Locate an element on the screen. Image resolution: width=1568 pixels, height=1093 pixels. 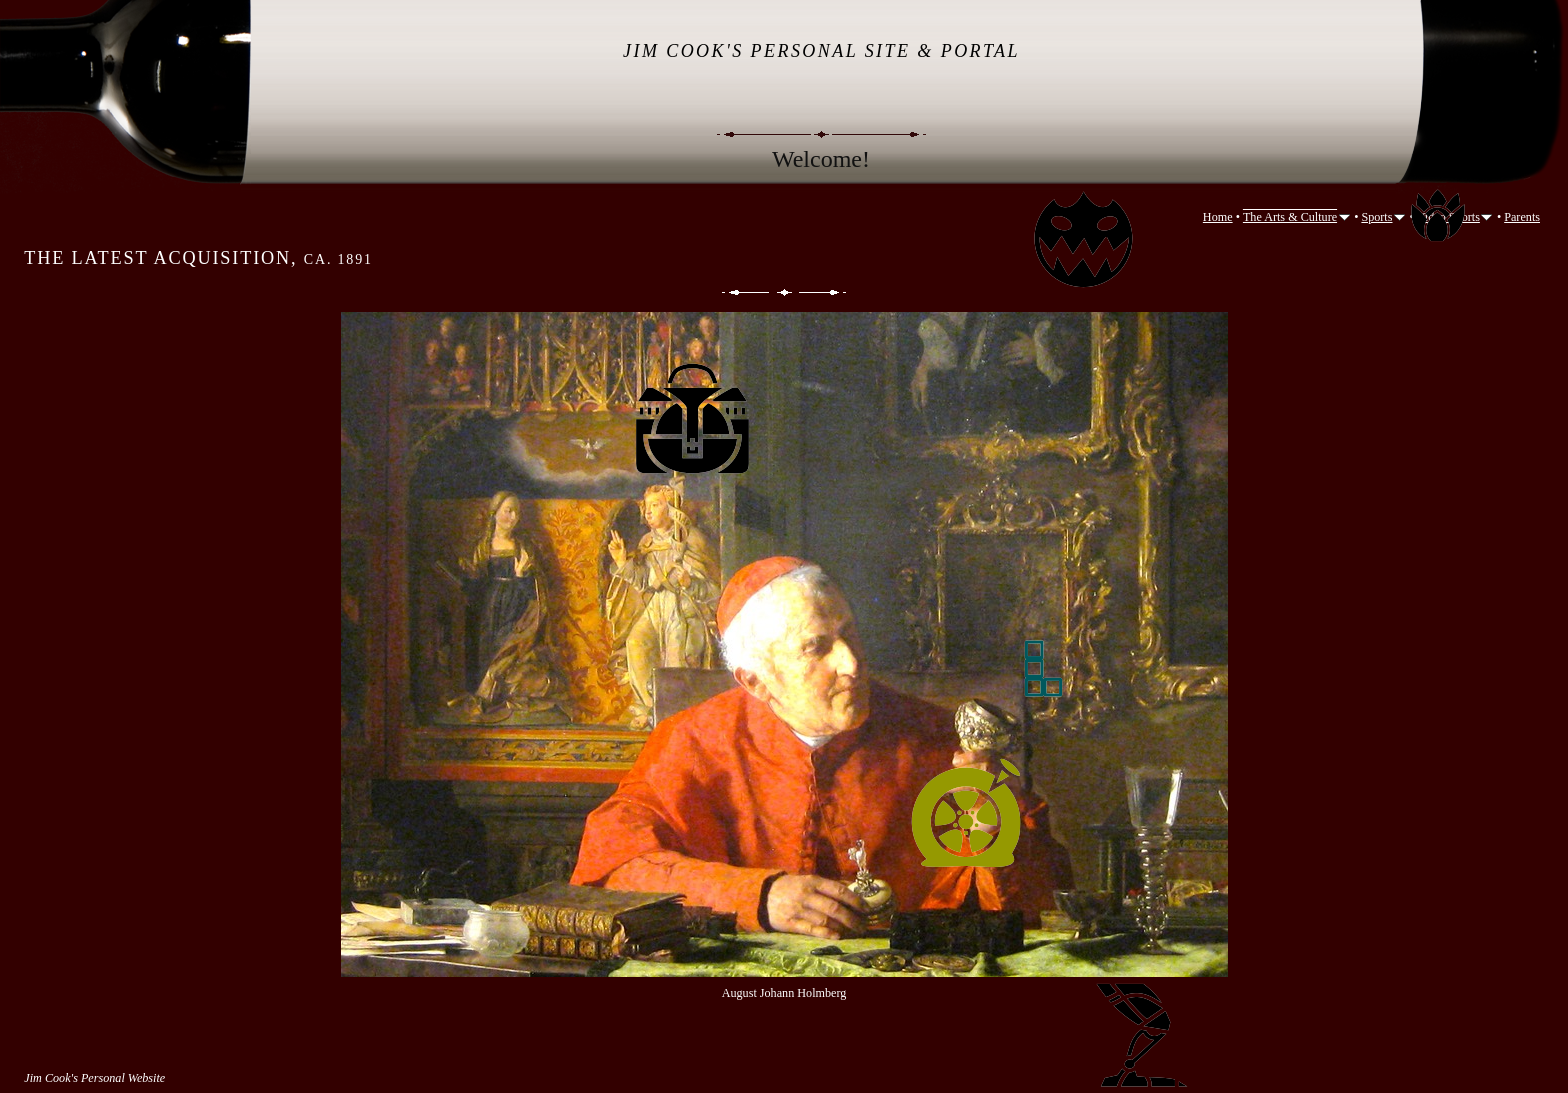
select robotic leg equipment or upgrade is located at coordinates (1142, 1036).